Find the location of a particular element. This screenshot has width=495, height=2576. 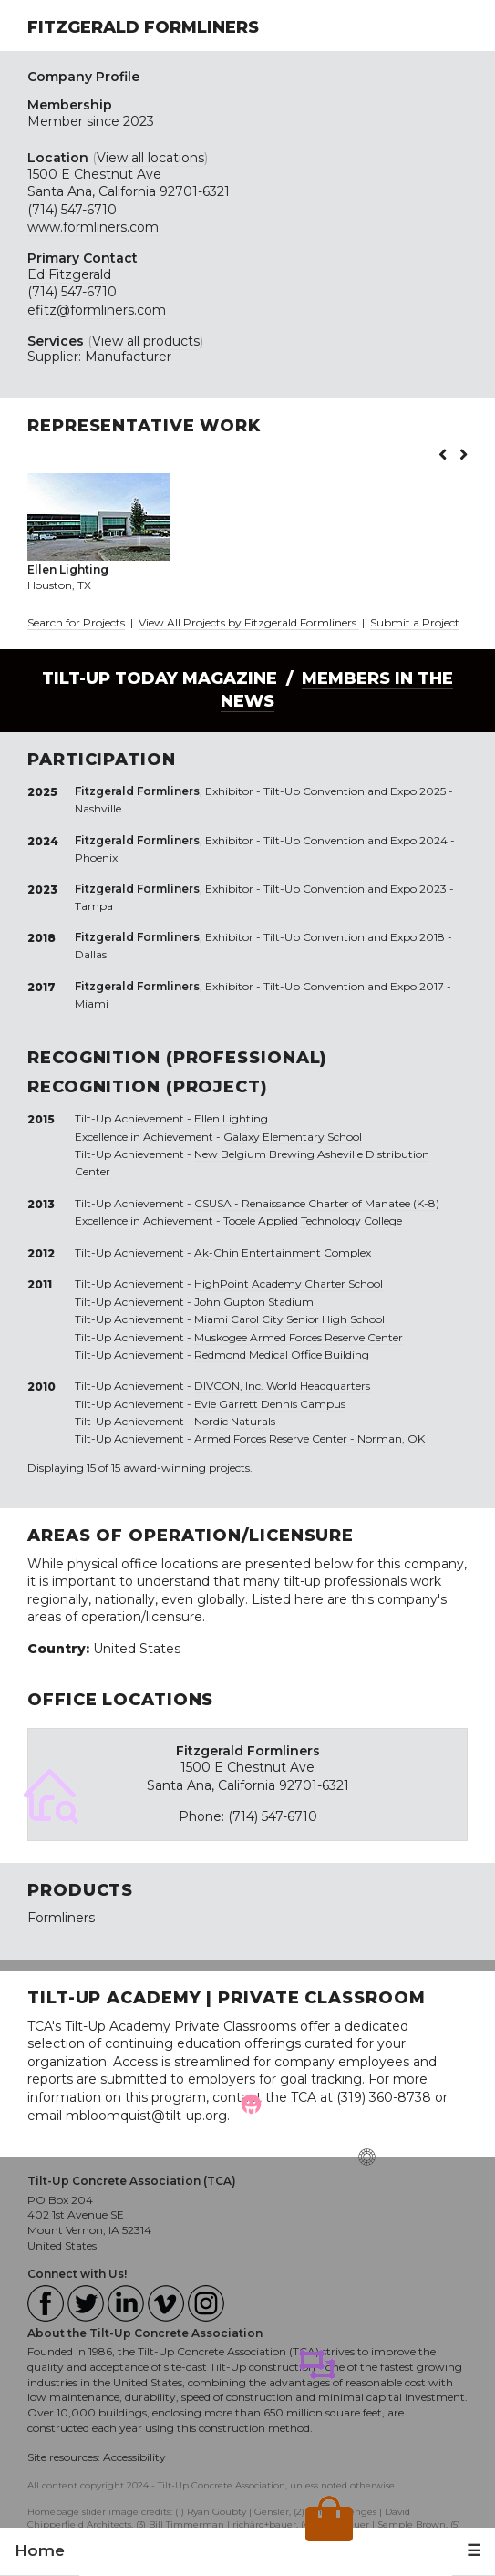

open the VSCO app is located at coordinates (366, 2157).